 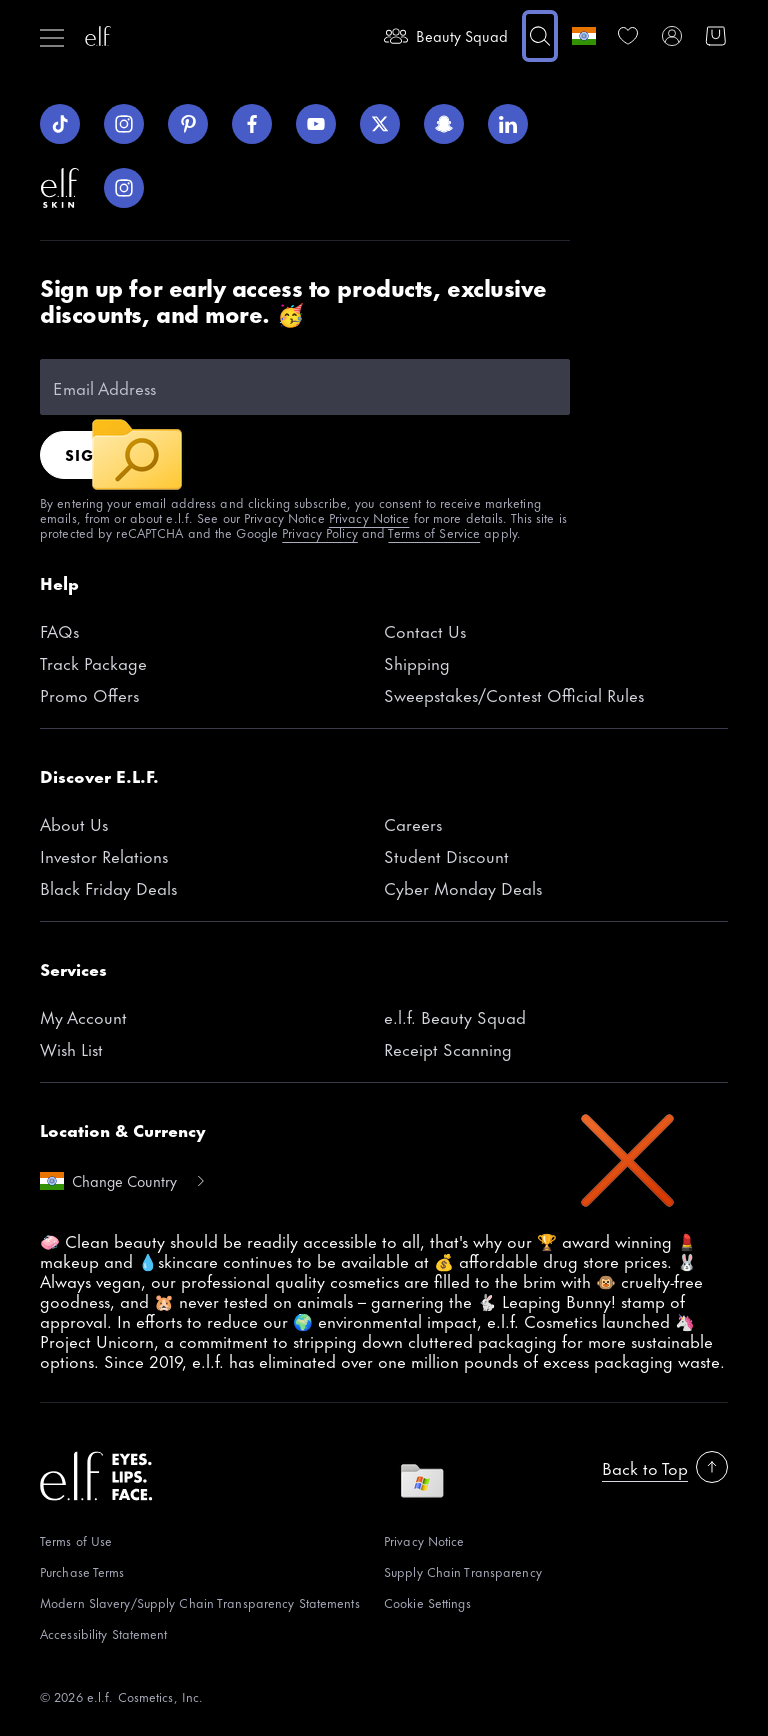 I want to click on search within folder contents, so click(x=137, y=457).